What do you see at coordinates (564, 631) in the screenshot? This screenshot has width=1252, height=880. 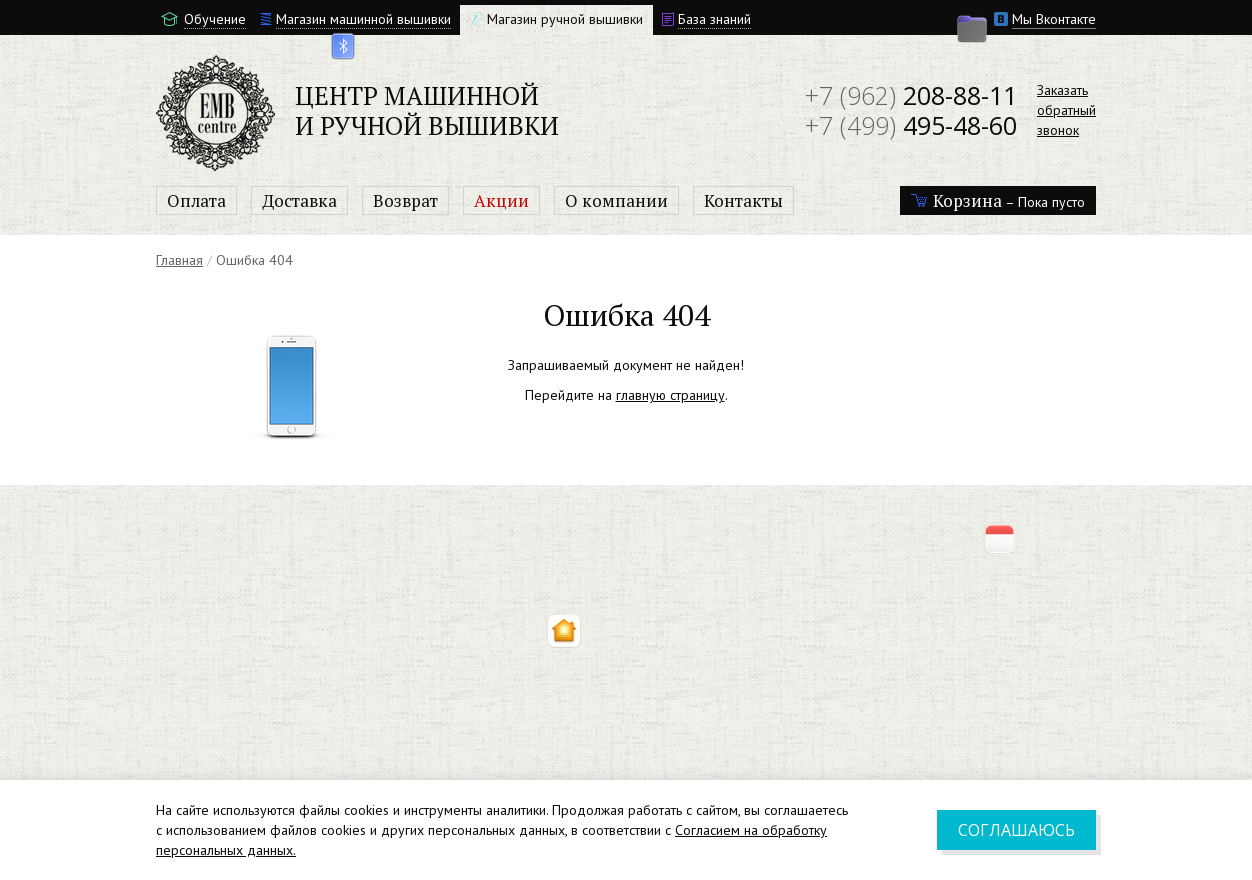 I see `open the home app to control smart home devices` at bounding box center [564, 631].